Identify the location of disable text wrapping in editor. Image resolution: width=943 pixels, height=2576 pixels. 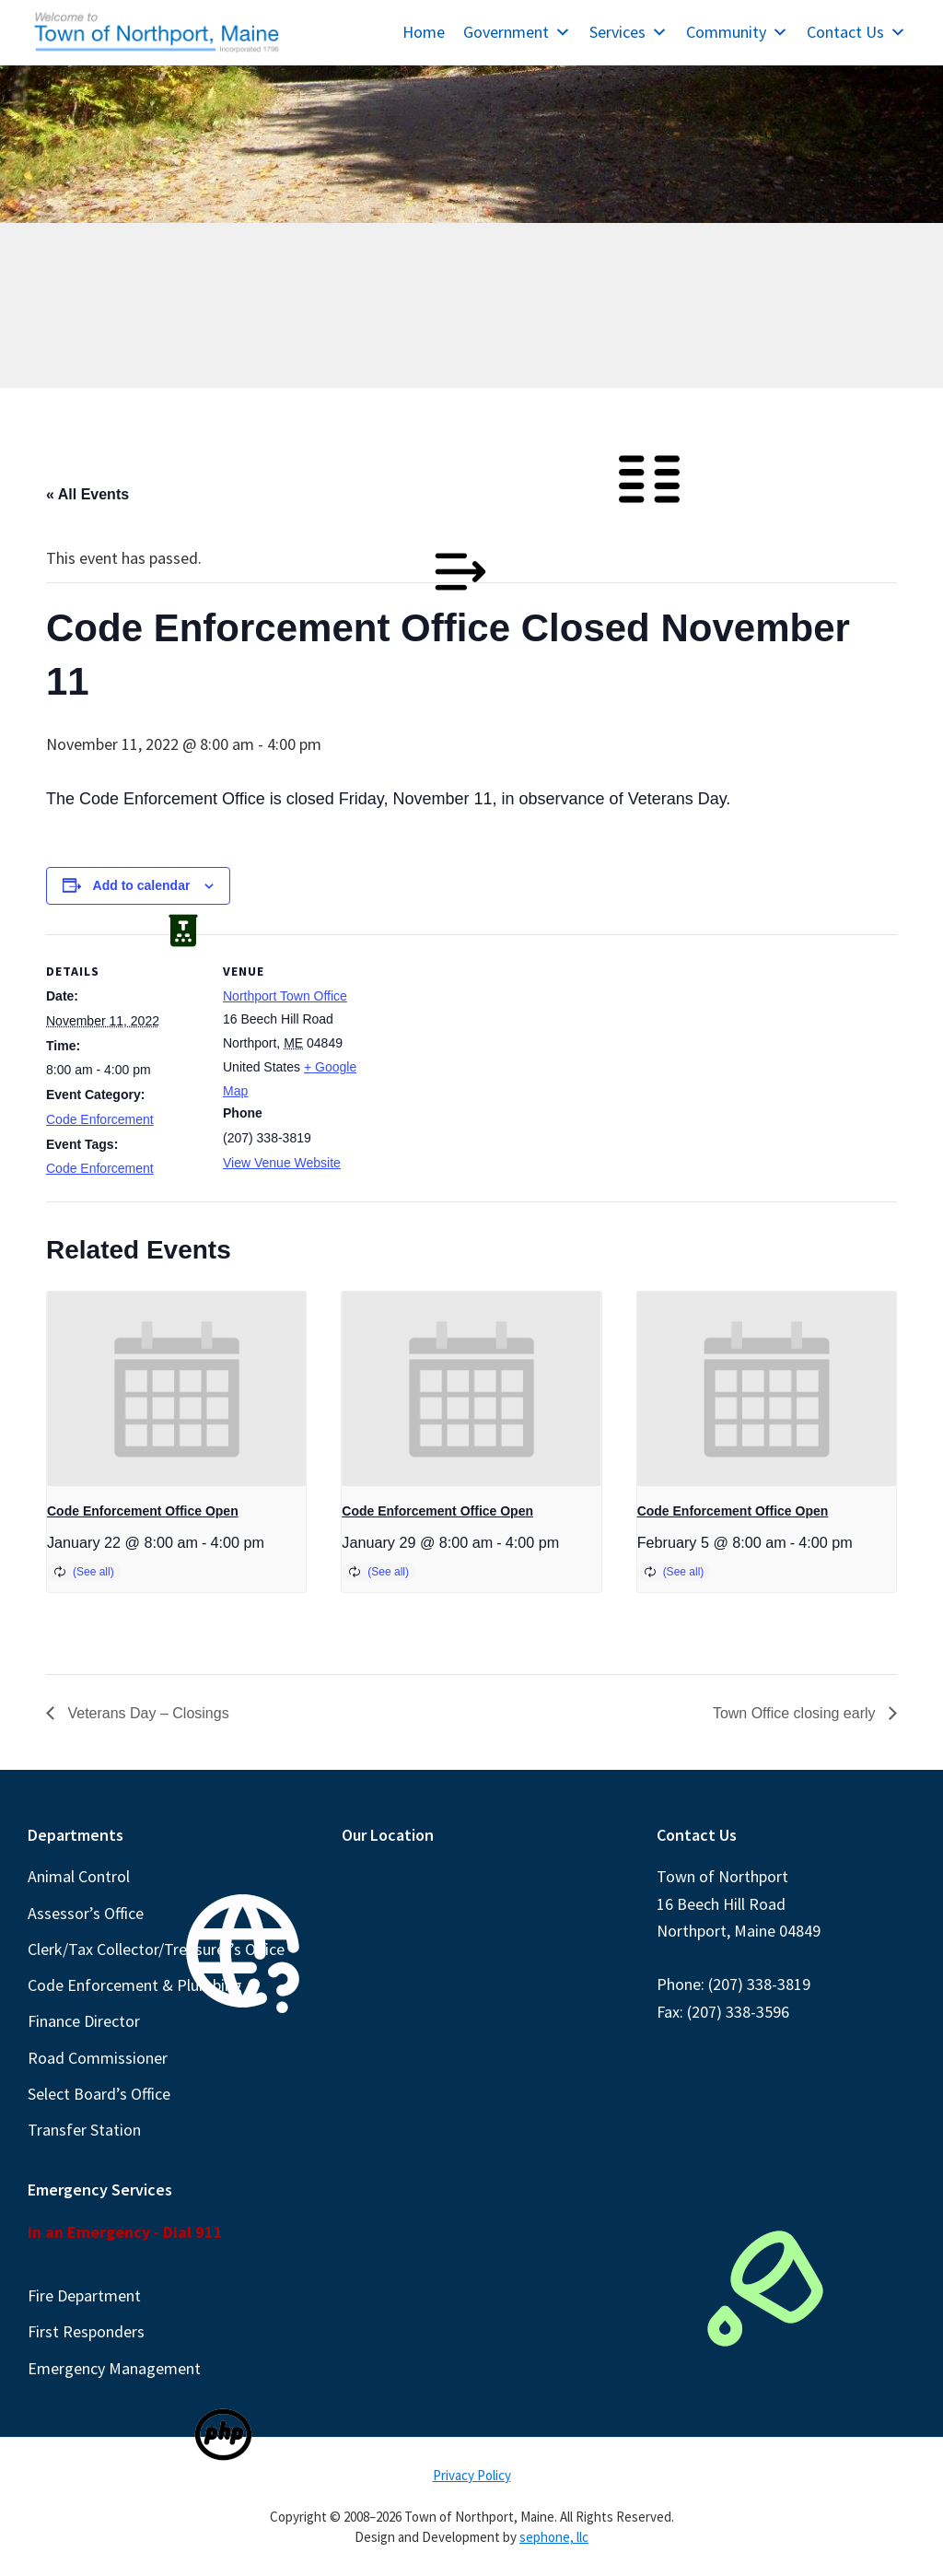
(459, 571).